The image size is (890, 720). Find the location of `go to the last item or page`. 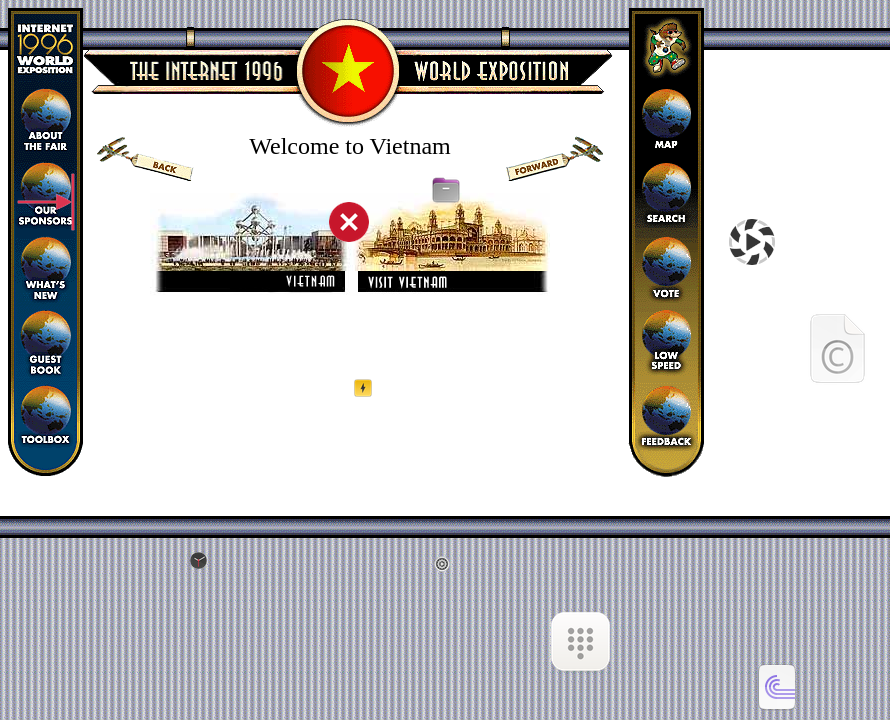

go to the last item or page is located at coordinates (46, 202).